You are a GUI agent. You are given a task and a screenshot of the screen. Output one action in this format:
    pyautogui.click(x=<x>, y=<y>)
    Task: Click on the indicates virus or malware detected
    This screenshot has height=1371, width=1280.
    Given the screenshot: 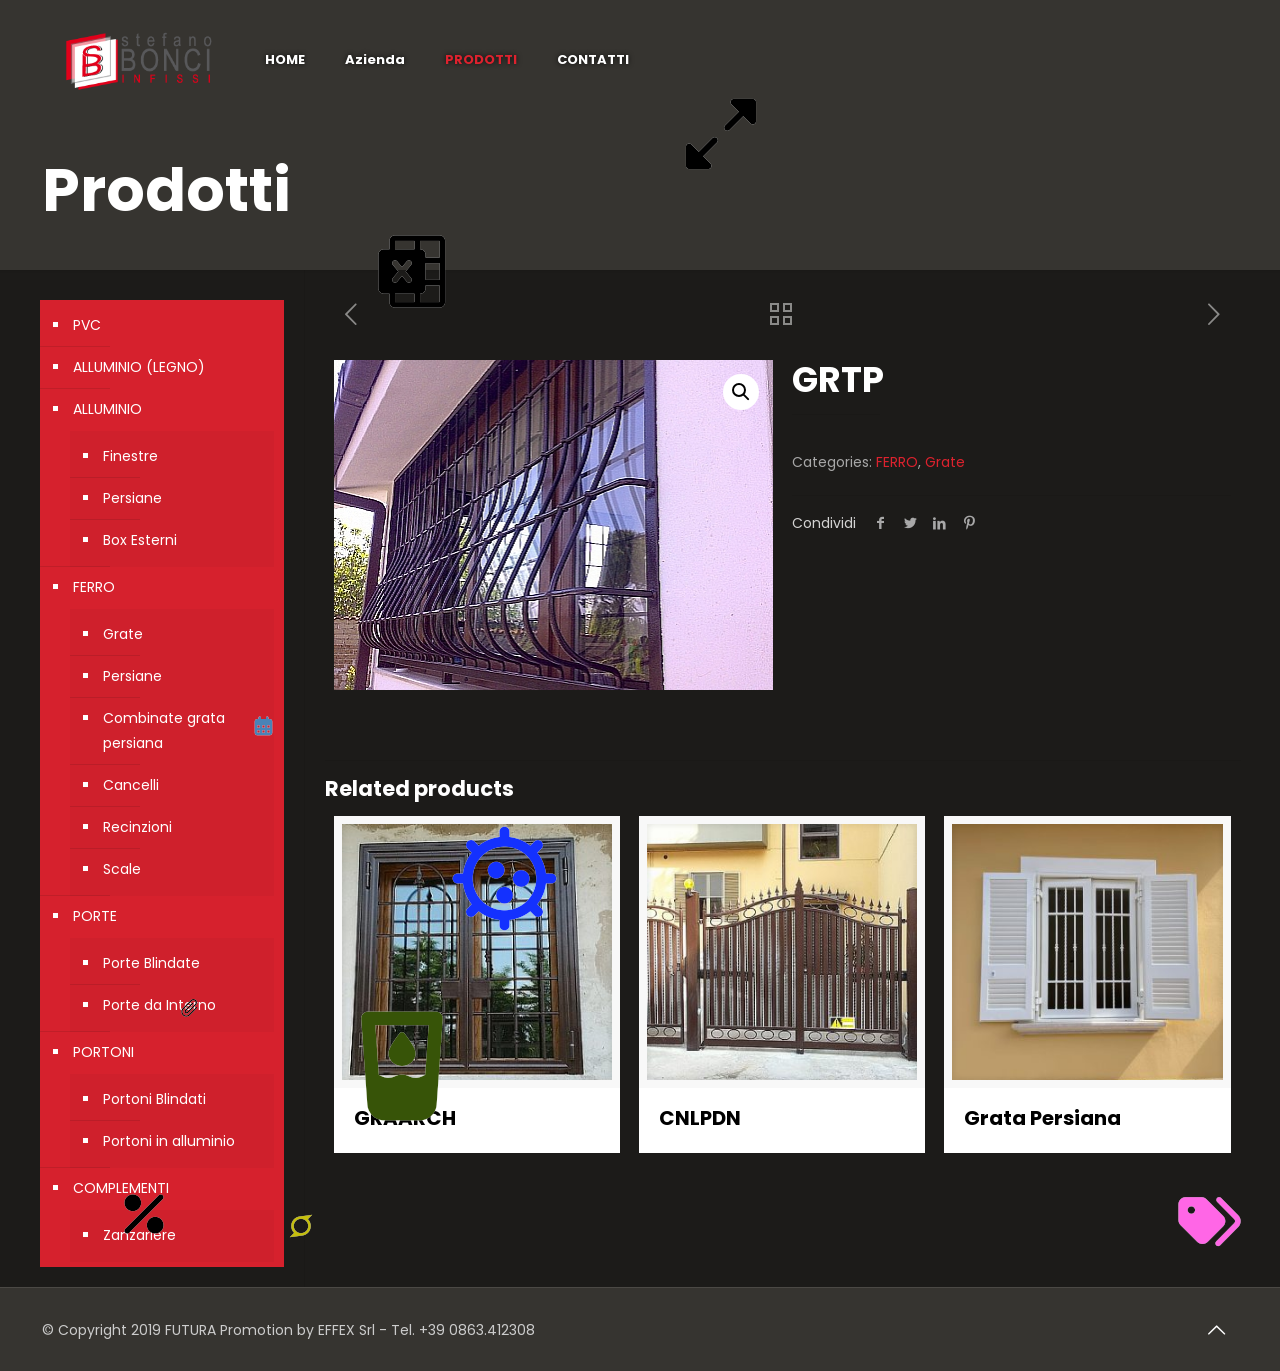 What is the action you would take?
    pyautogui.click(x=504, y=878)
    